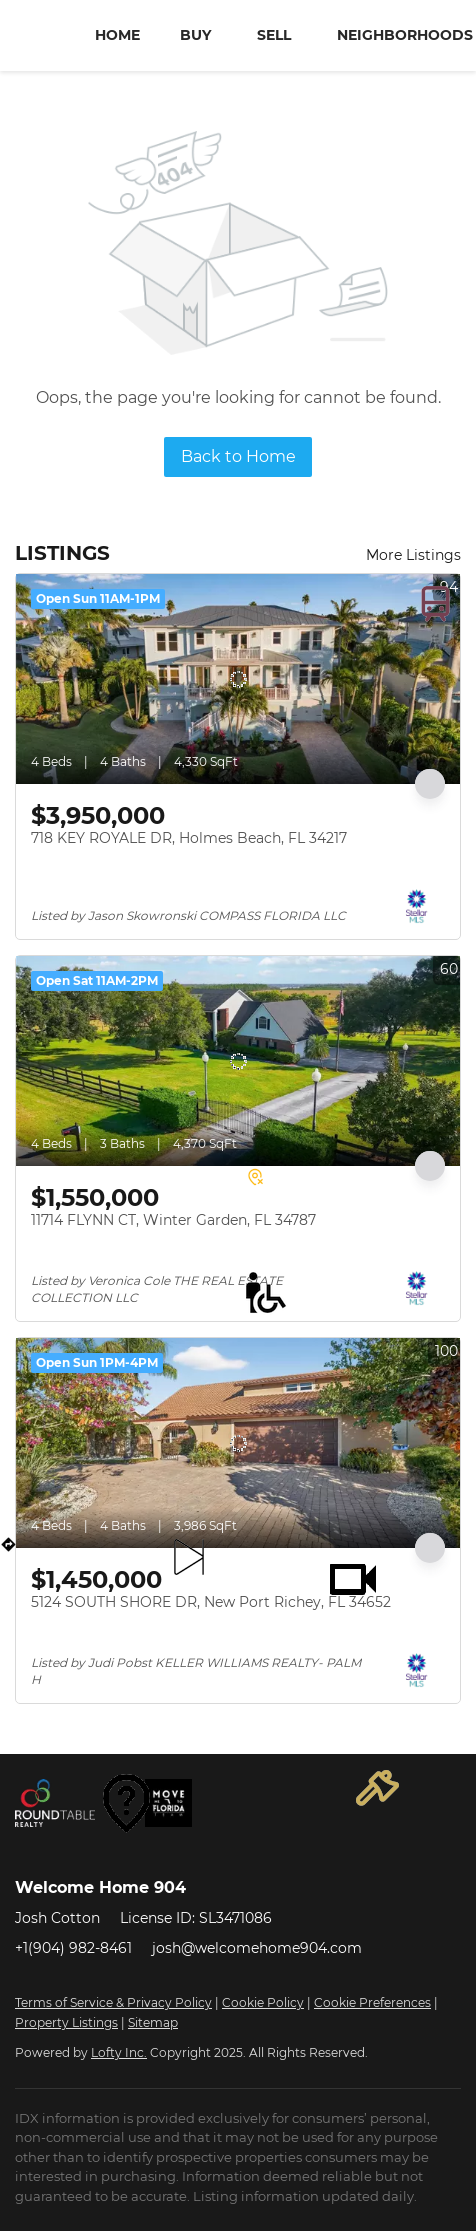 This screenshot has width=476, height=2231. I want to click on wheelchair pickup location, so click(264, 1292).